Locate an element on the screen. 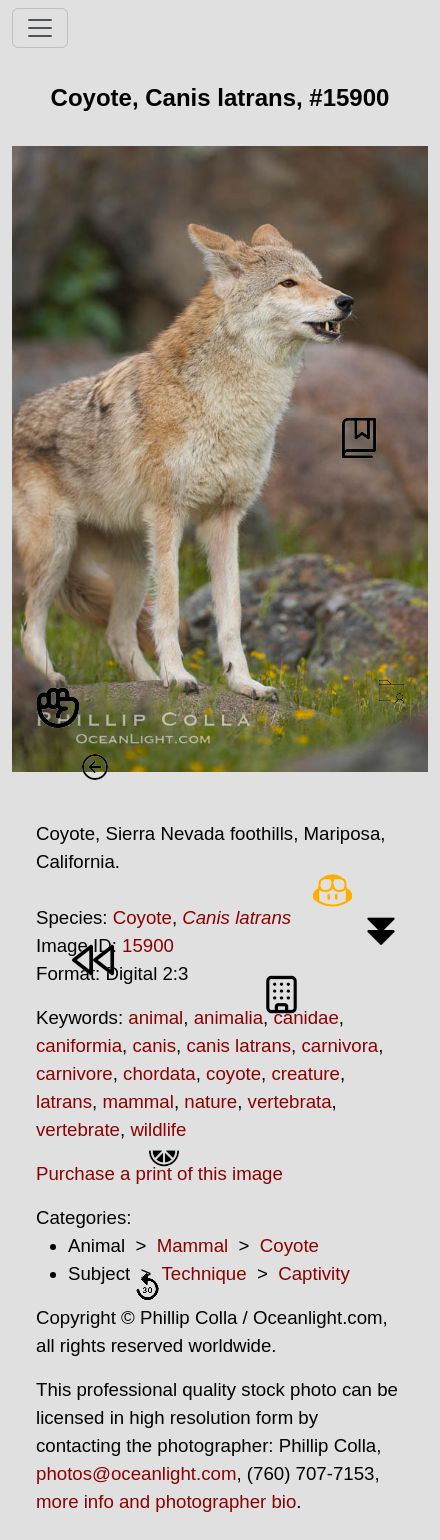  indicates solidarity or support action is located at coordinates (58, 707).